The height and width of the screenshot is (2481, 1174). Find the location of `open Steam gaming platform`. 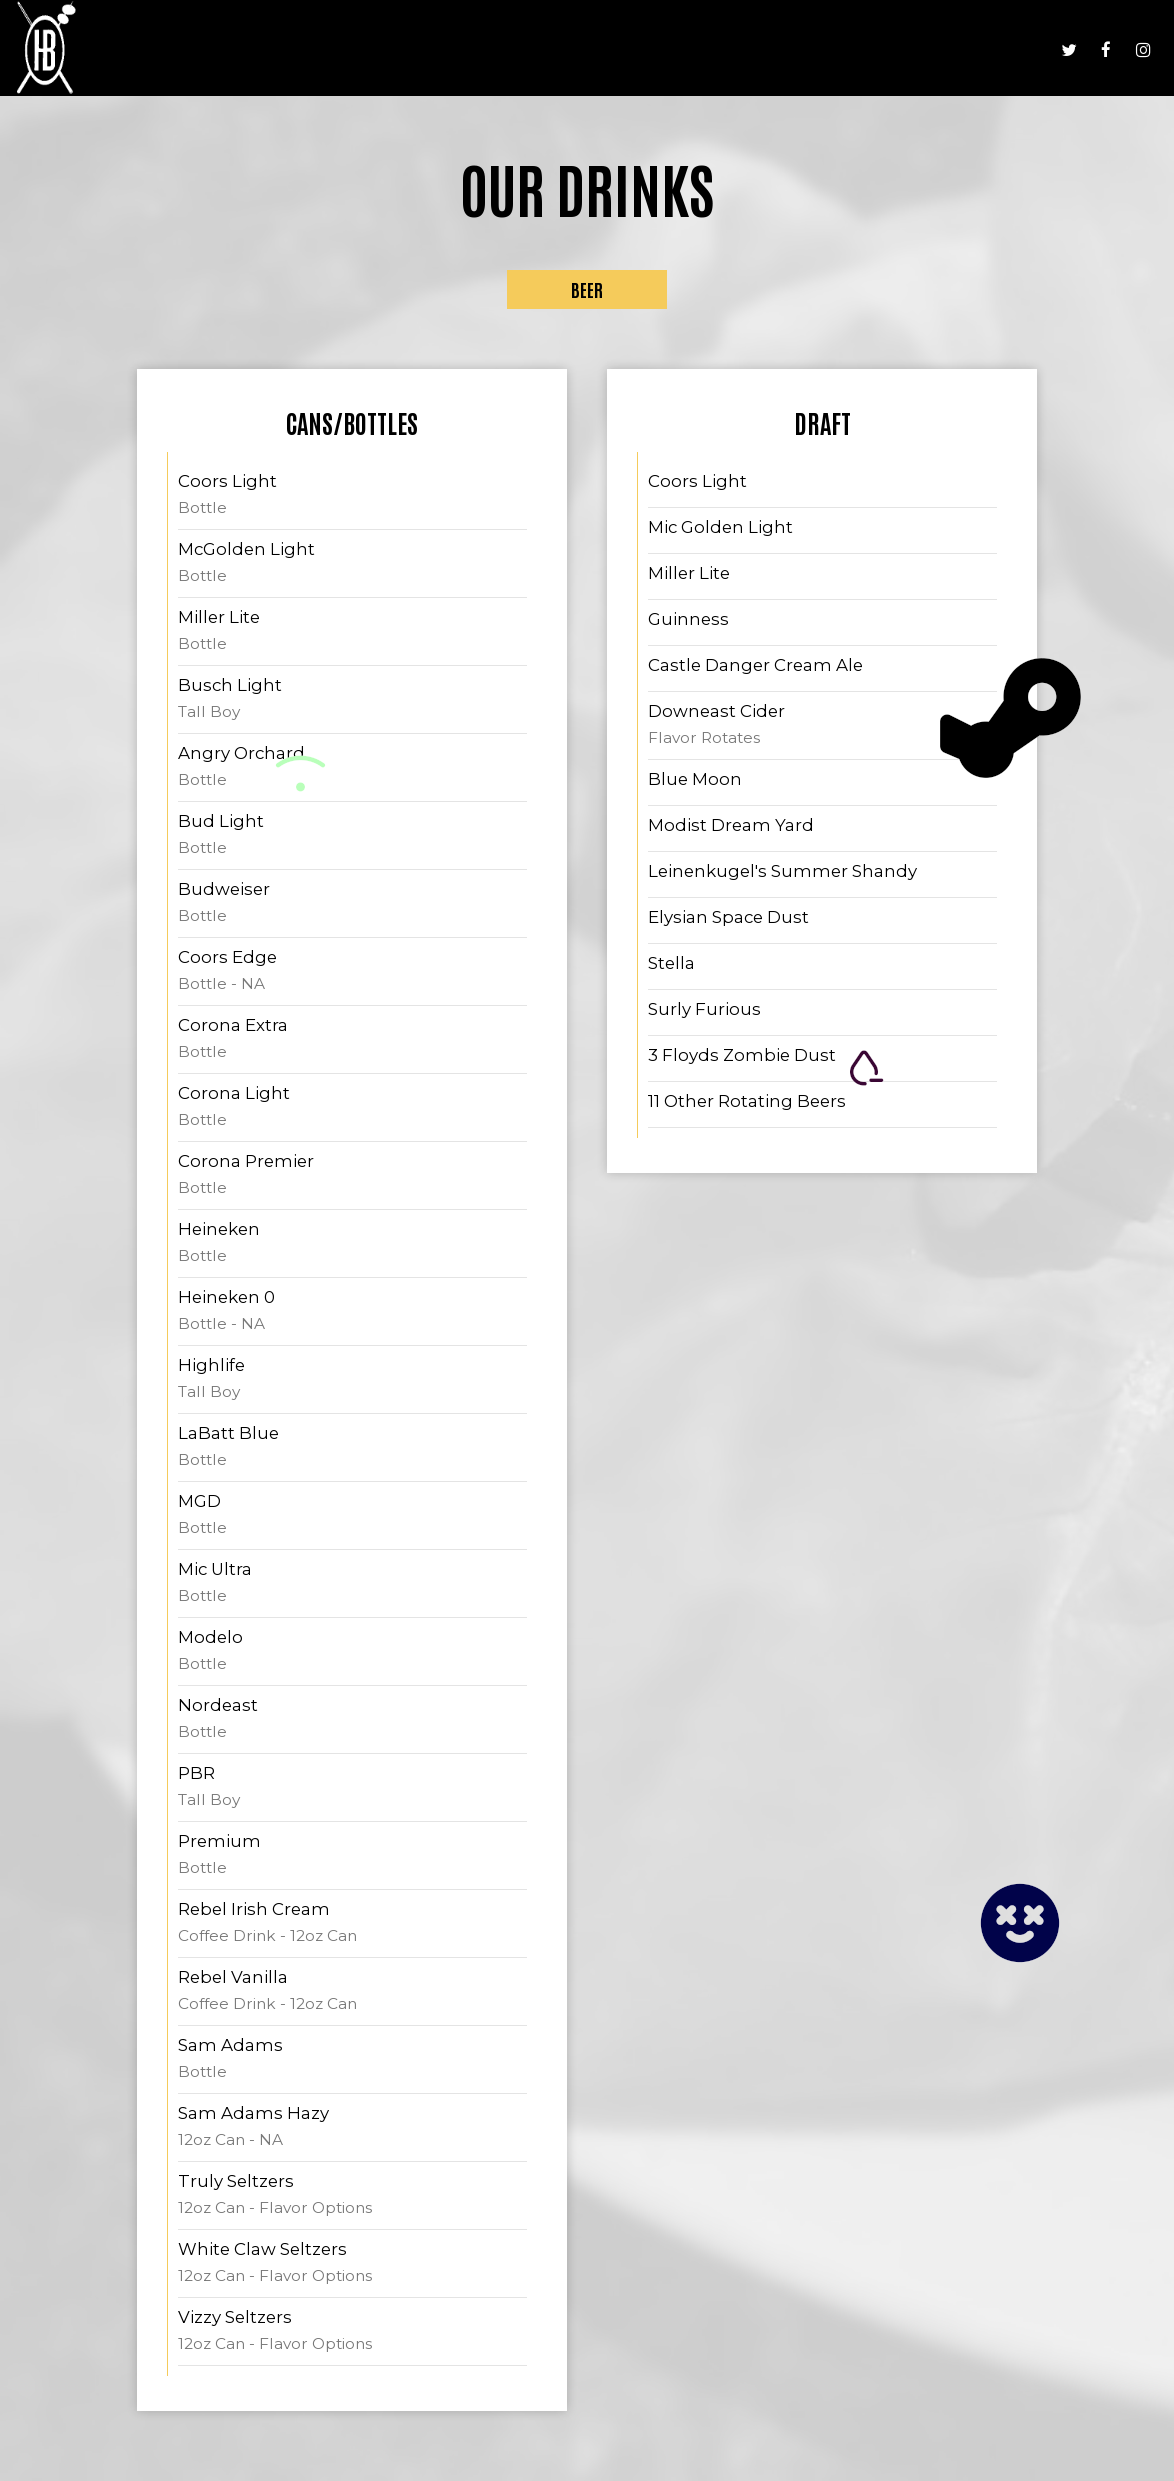

open Steam gaming platform is located at coordinates (1010, 714).